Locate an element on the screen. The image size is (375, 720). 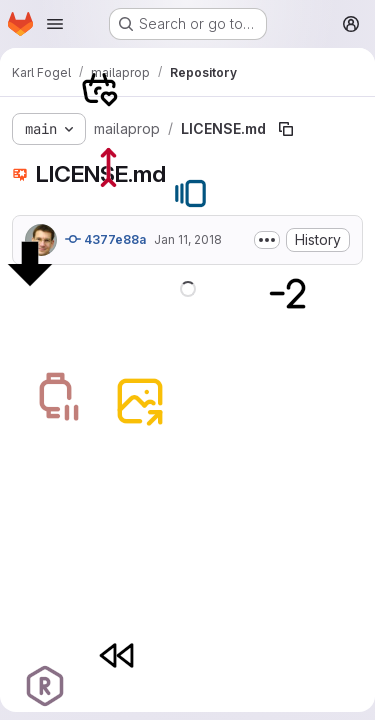
rewind or skip backward in media playback is located at coordinates (116, 655).